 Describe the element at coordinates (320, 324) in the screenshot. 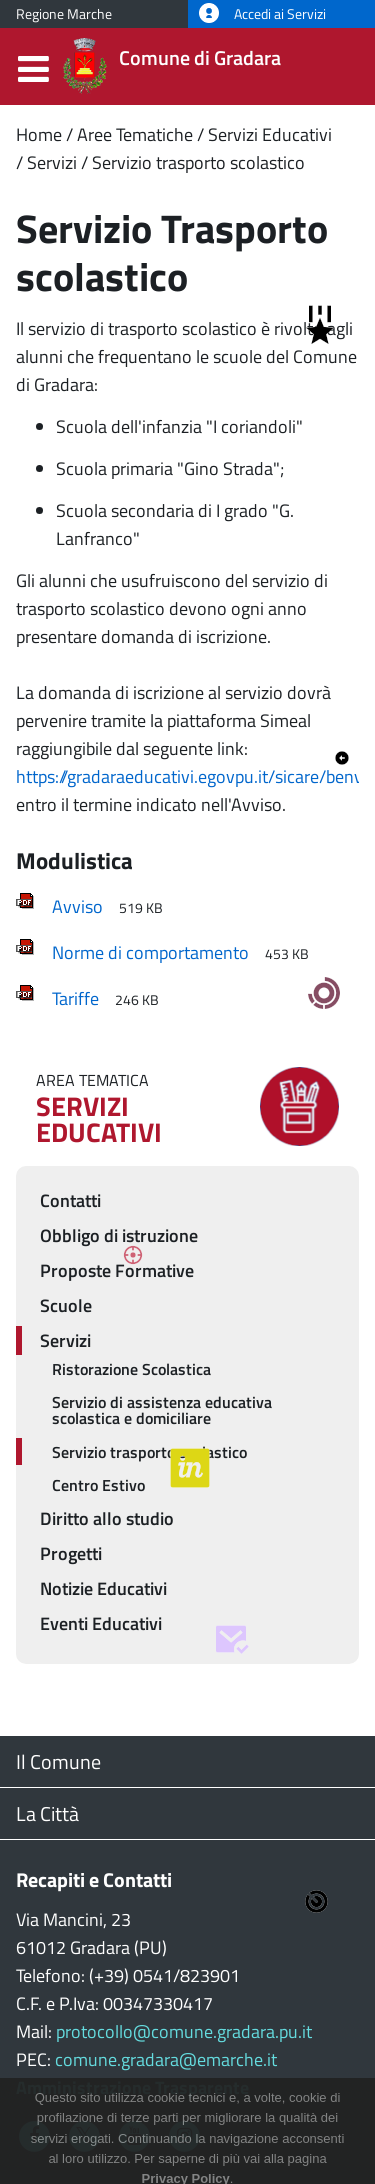

I see `indicates an achievement or award earned` at that location.